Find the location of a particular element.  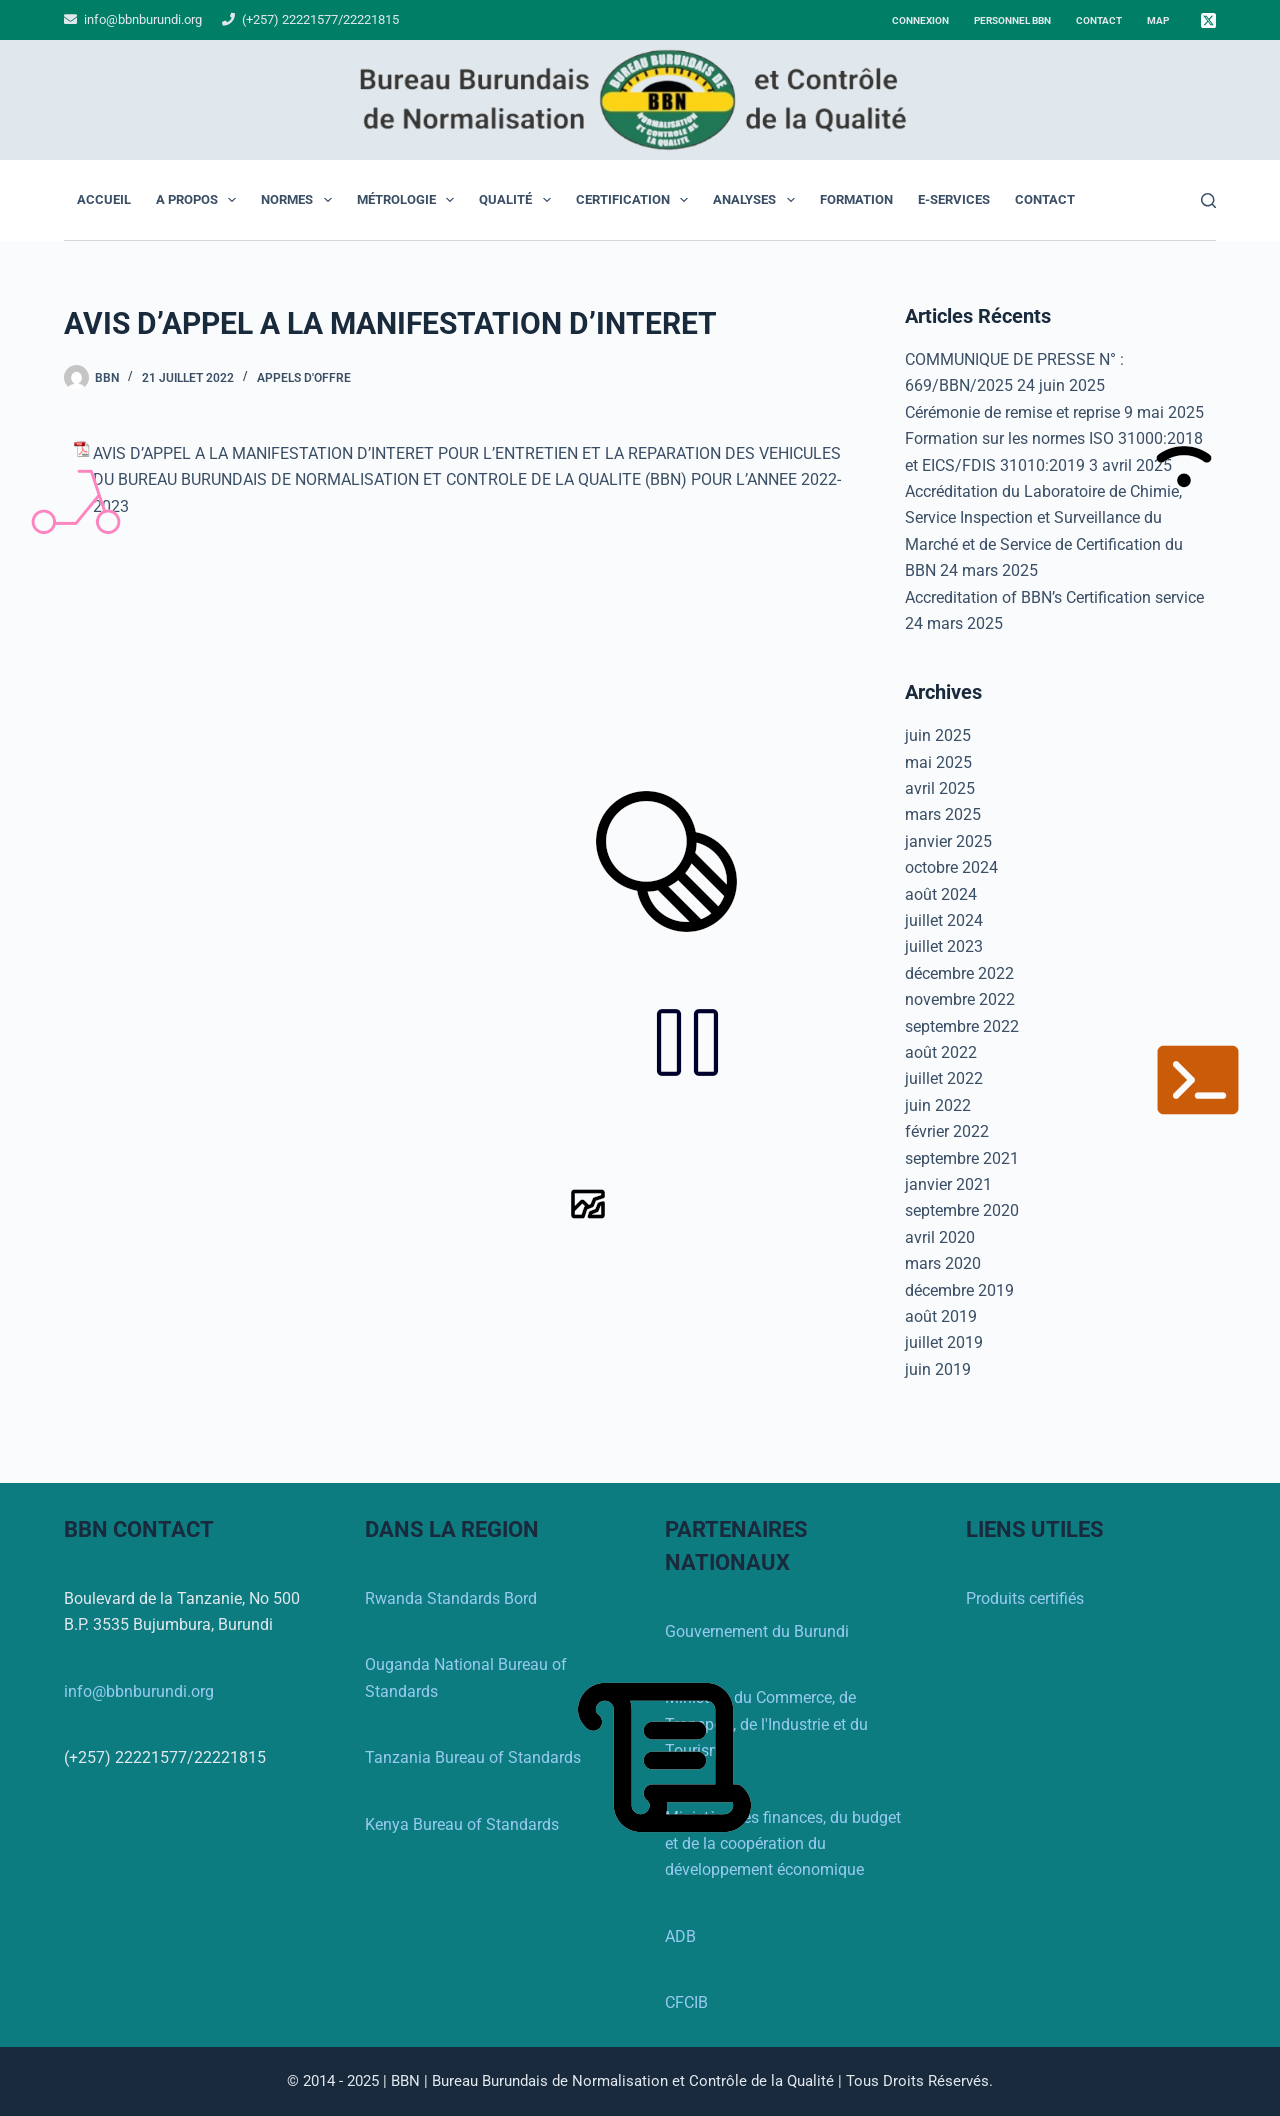

subtract one shape from another is located at coordinates (666, 861).